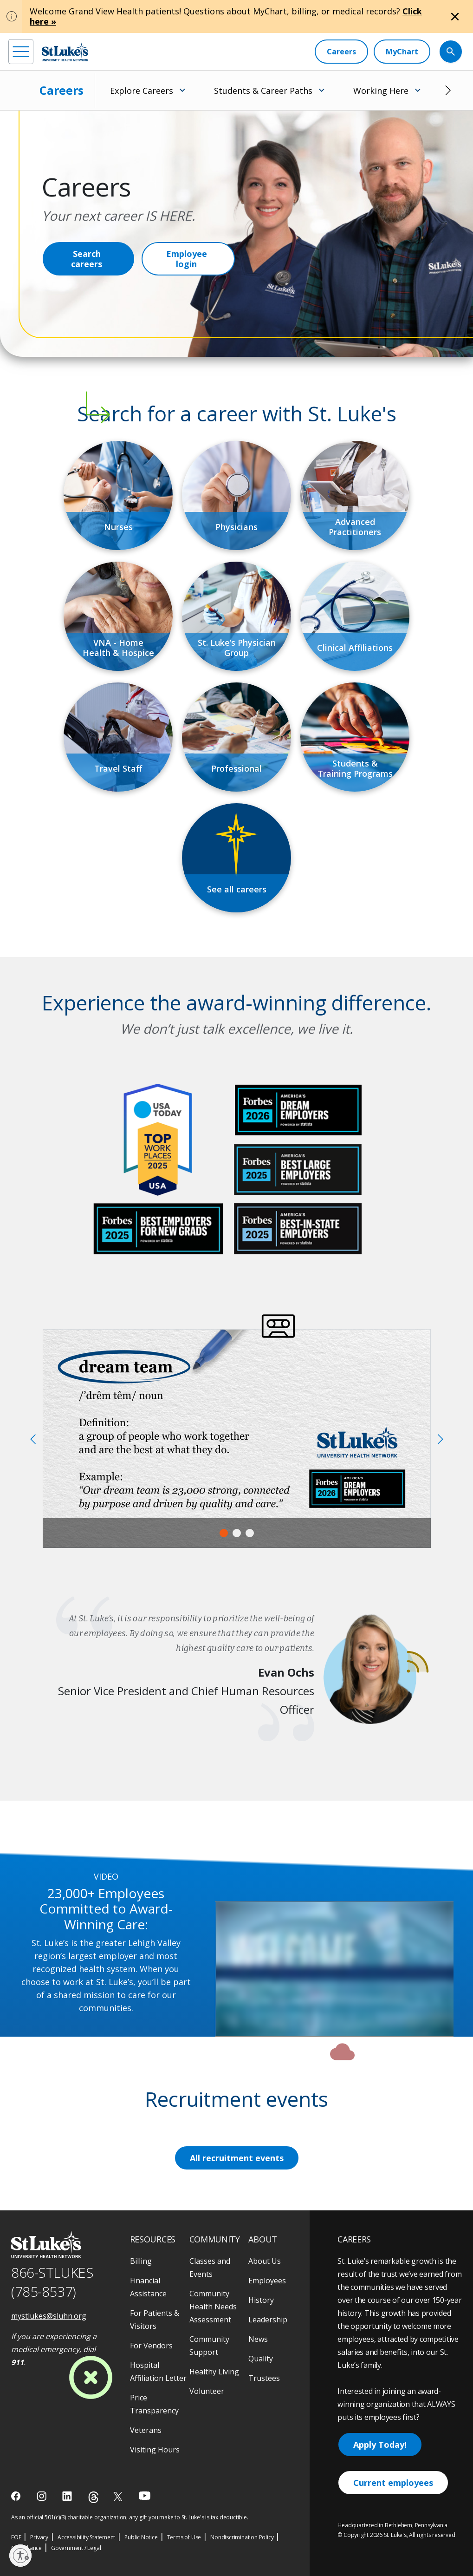  I want to click on subscribe to RSS feed, so click(416, 1663).